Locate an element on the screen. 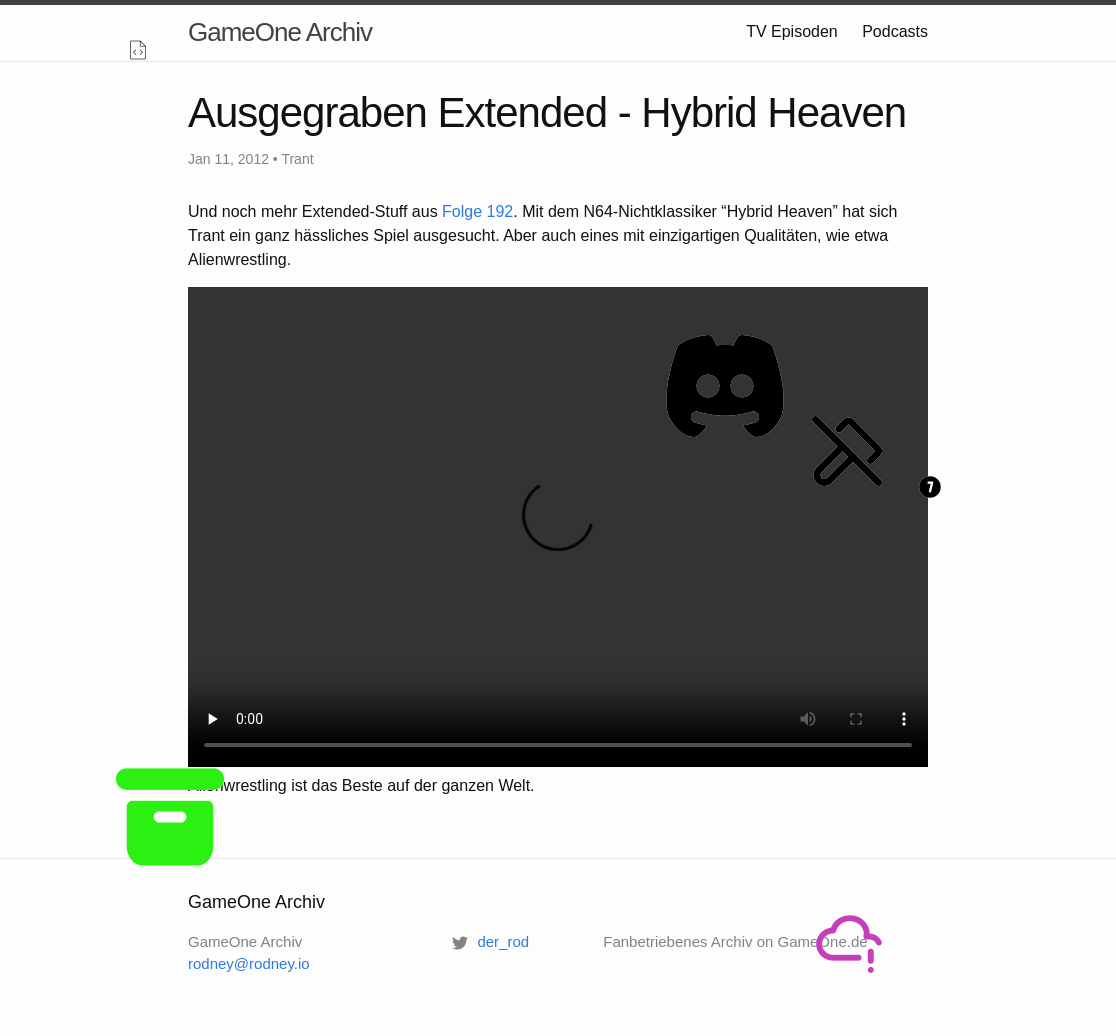 This screenshot has height=1036, width=1116. open Discord app is located at coordinates (725, 386).